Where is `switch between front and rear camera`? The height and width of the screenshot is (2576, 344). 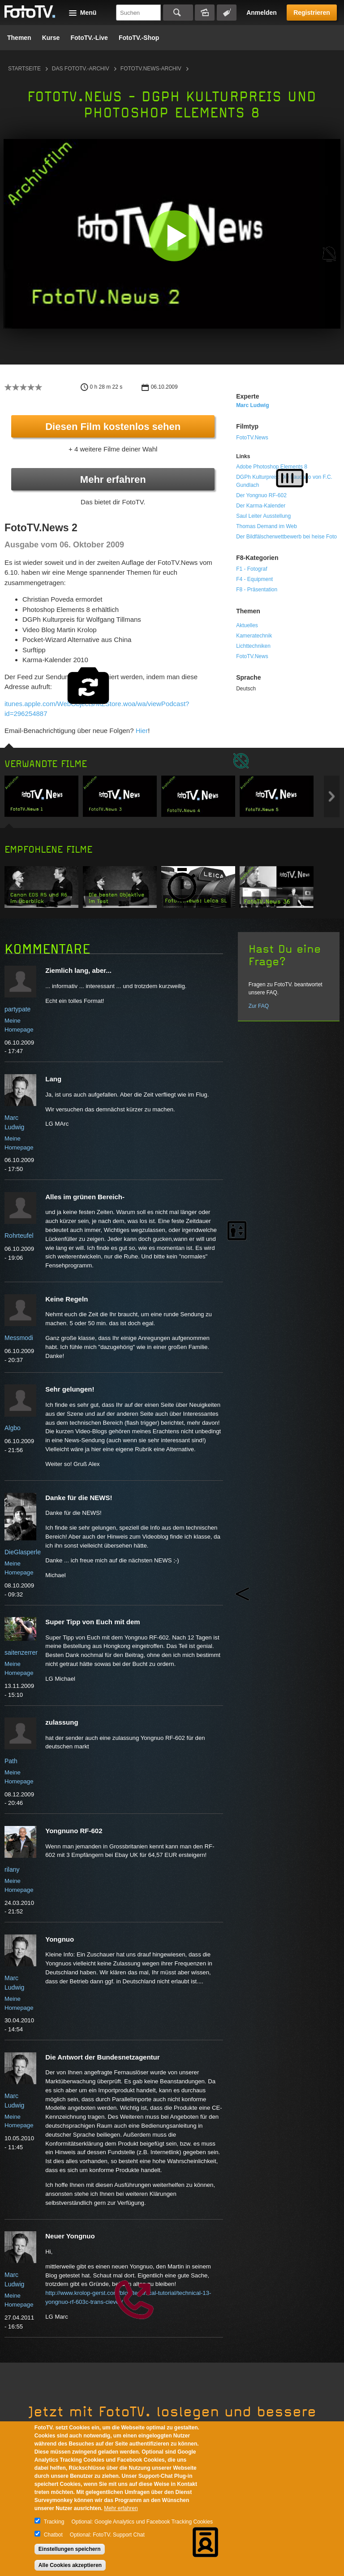
switch between front and rear camera is located at coordinates (88, 686).